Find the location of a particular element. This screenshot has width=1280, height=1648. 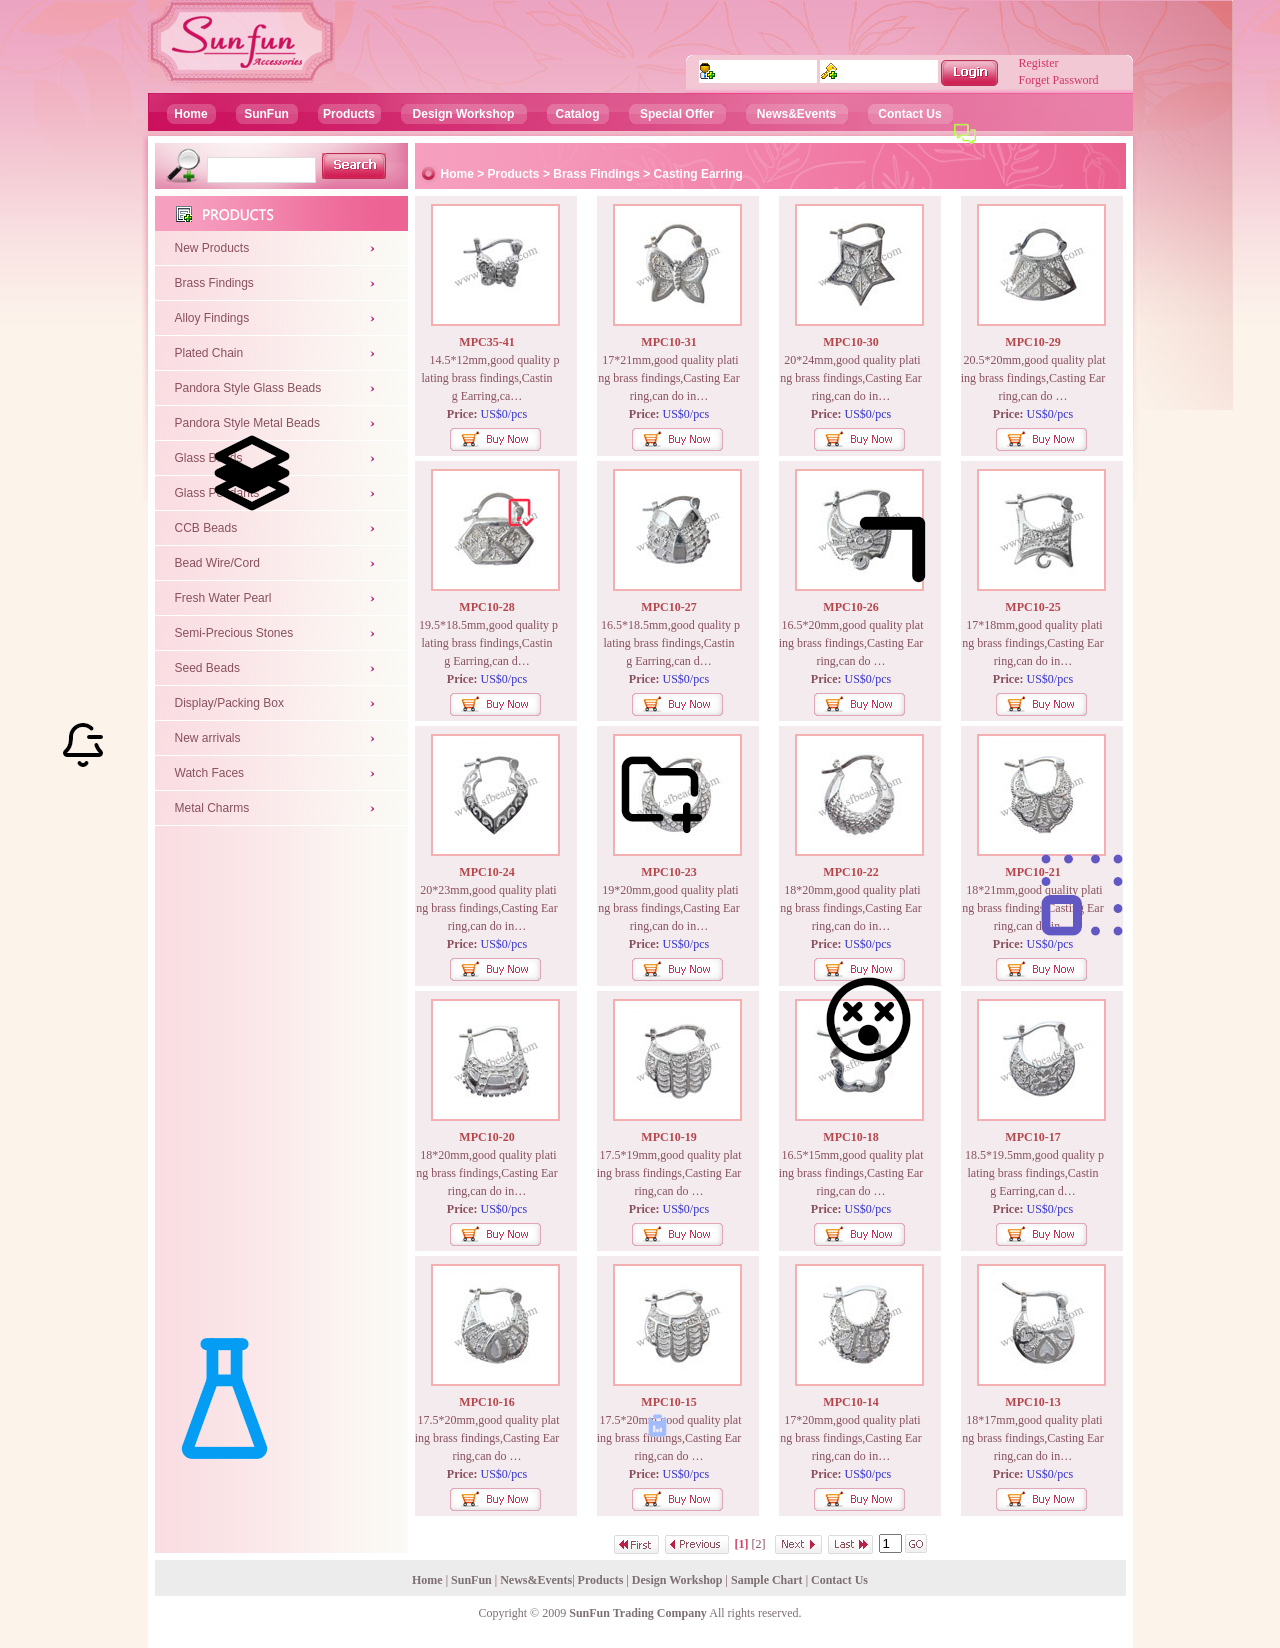

indicates an error or system crash is located at coordinates (868, 1019).